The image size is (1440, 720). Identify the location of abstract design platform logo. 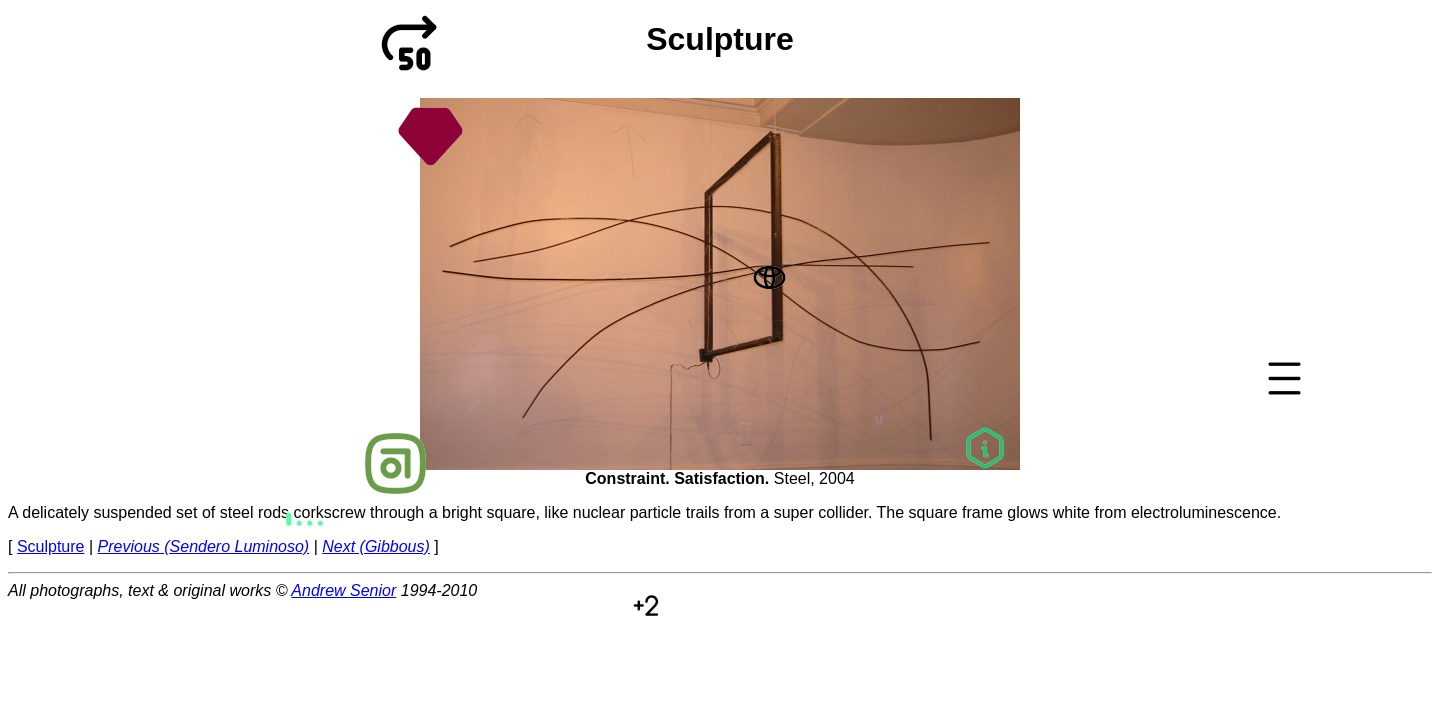
(395, 463).